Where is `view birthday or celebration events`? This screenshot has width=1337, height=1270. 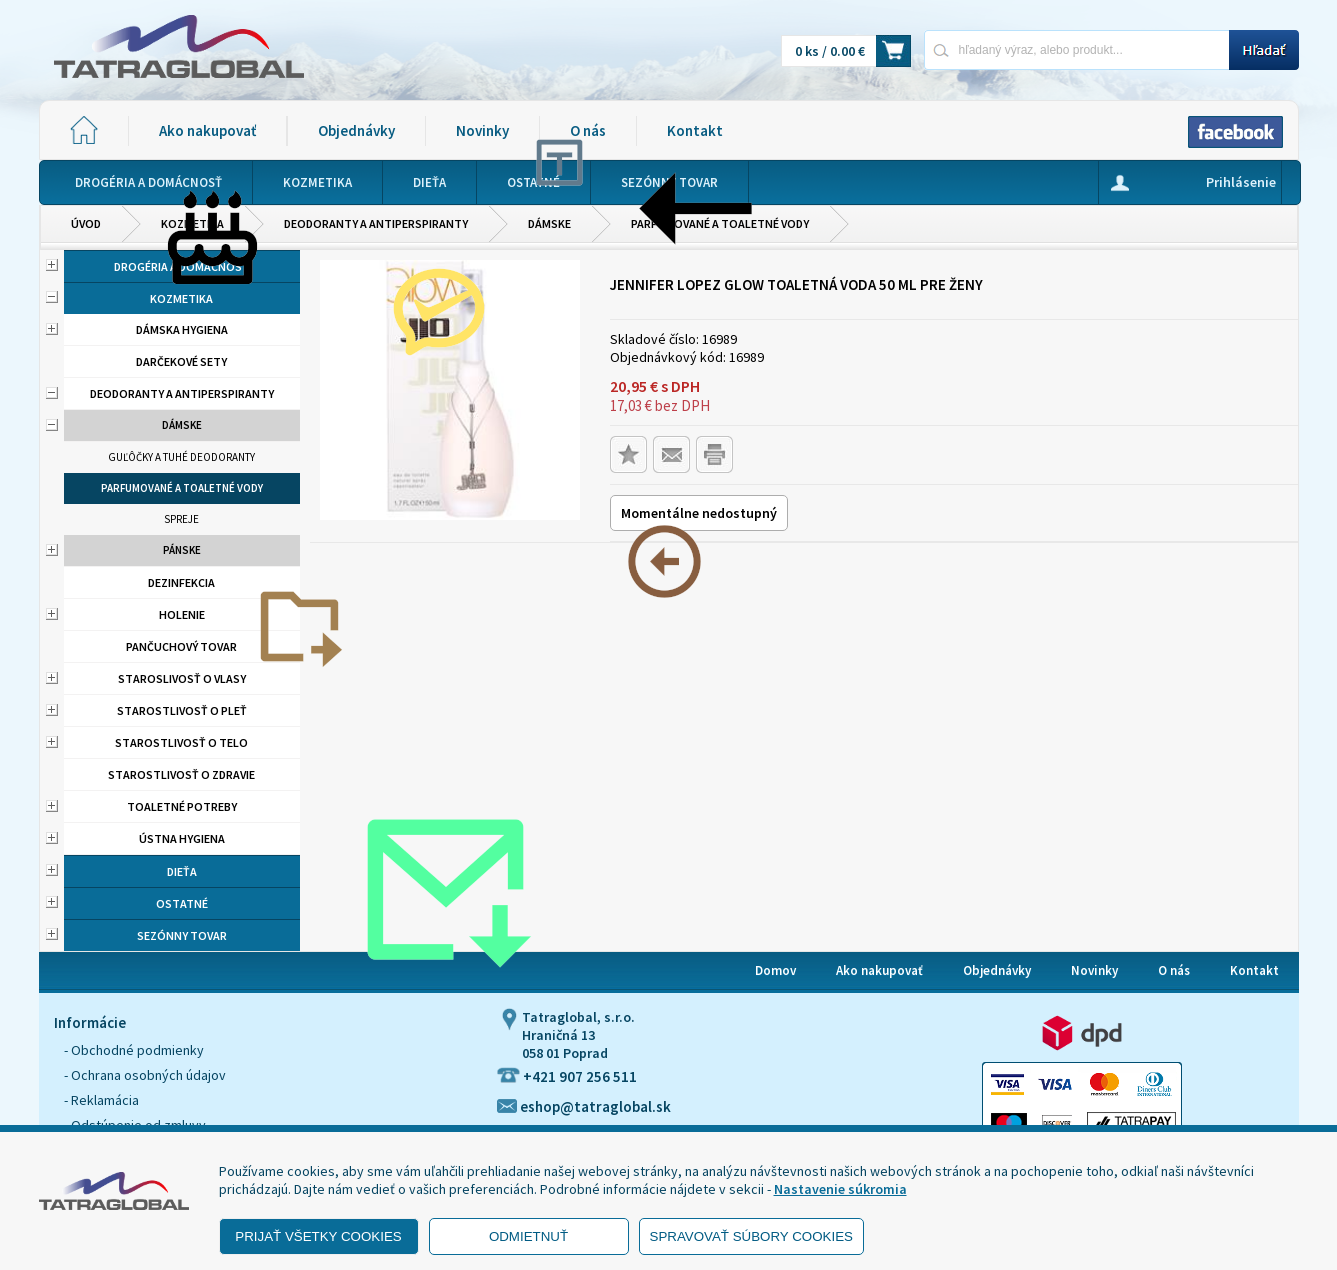 view birthday or celebration events is located at coordinates (212, 239).